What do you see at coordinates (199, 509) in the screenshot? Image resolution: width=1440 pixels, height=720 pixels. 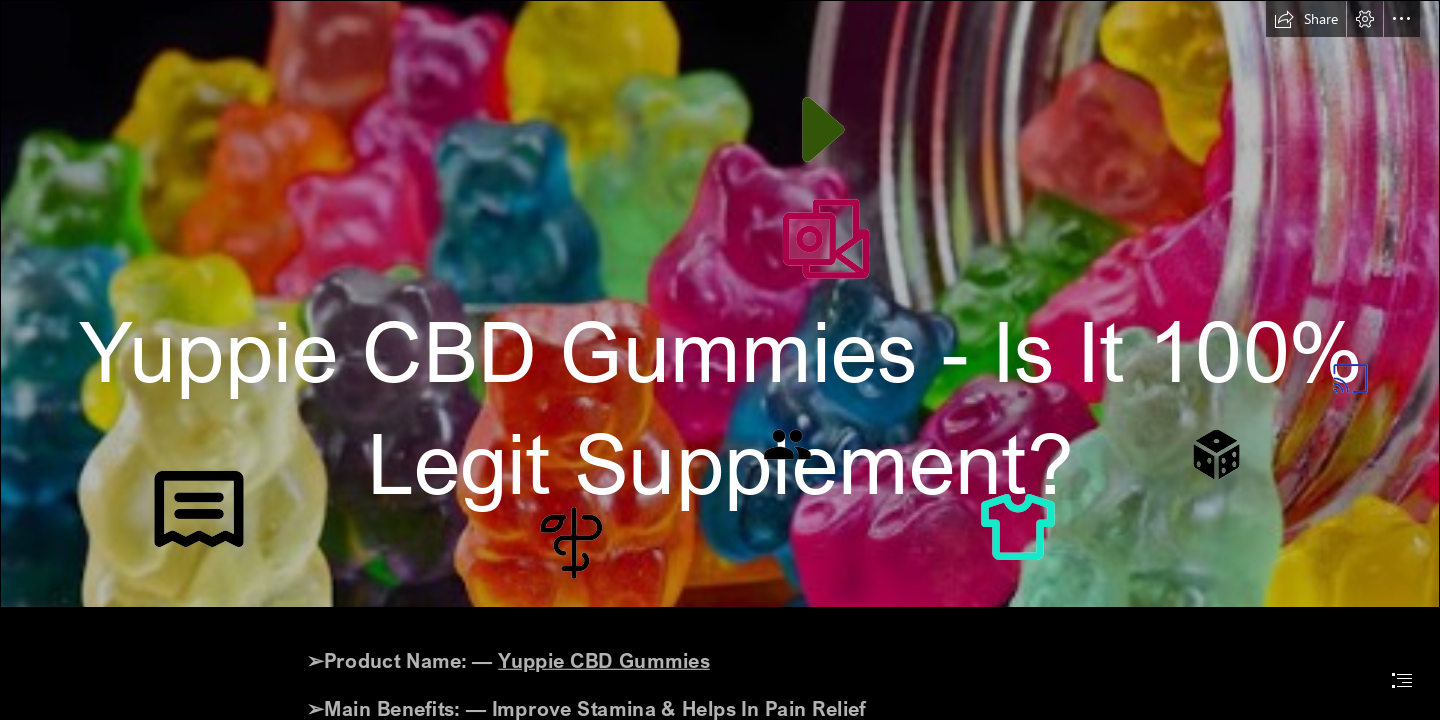 I see `view purchase receipt or transaction history` at bounding box center [199, 509].